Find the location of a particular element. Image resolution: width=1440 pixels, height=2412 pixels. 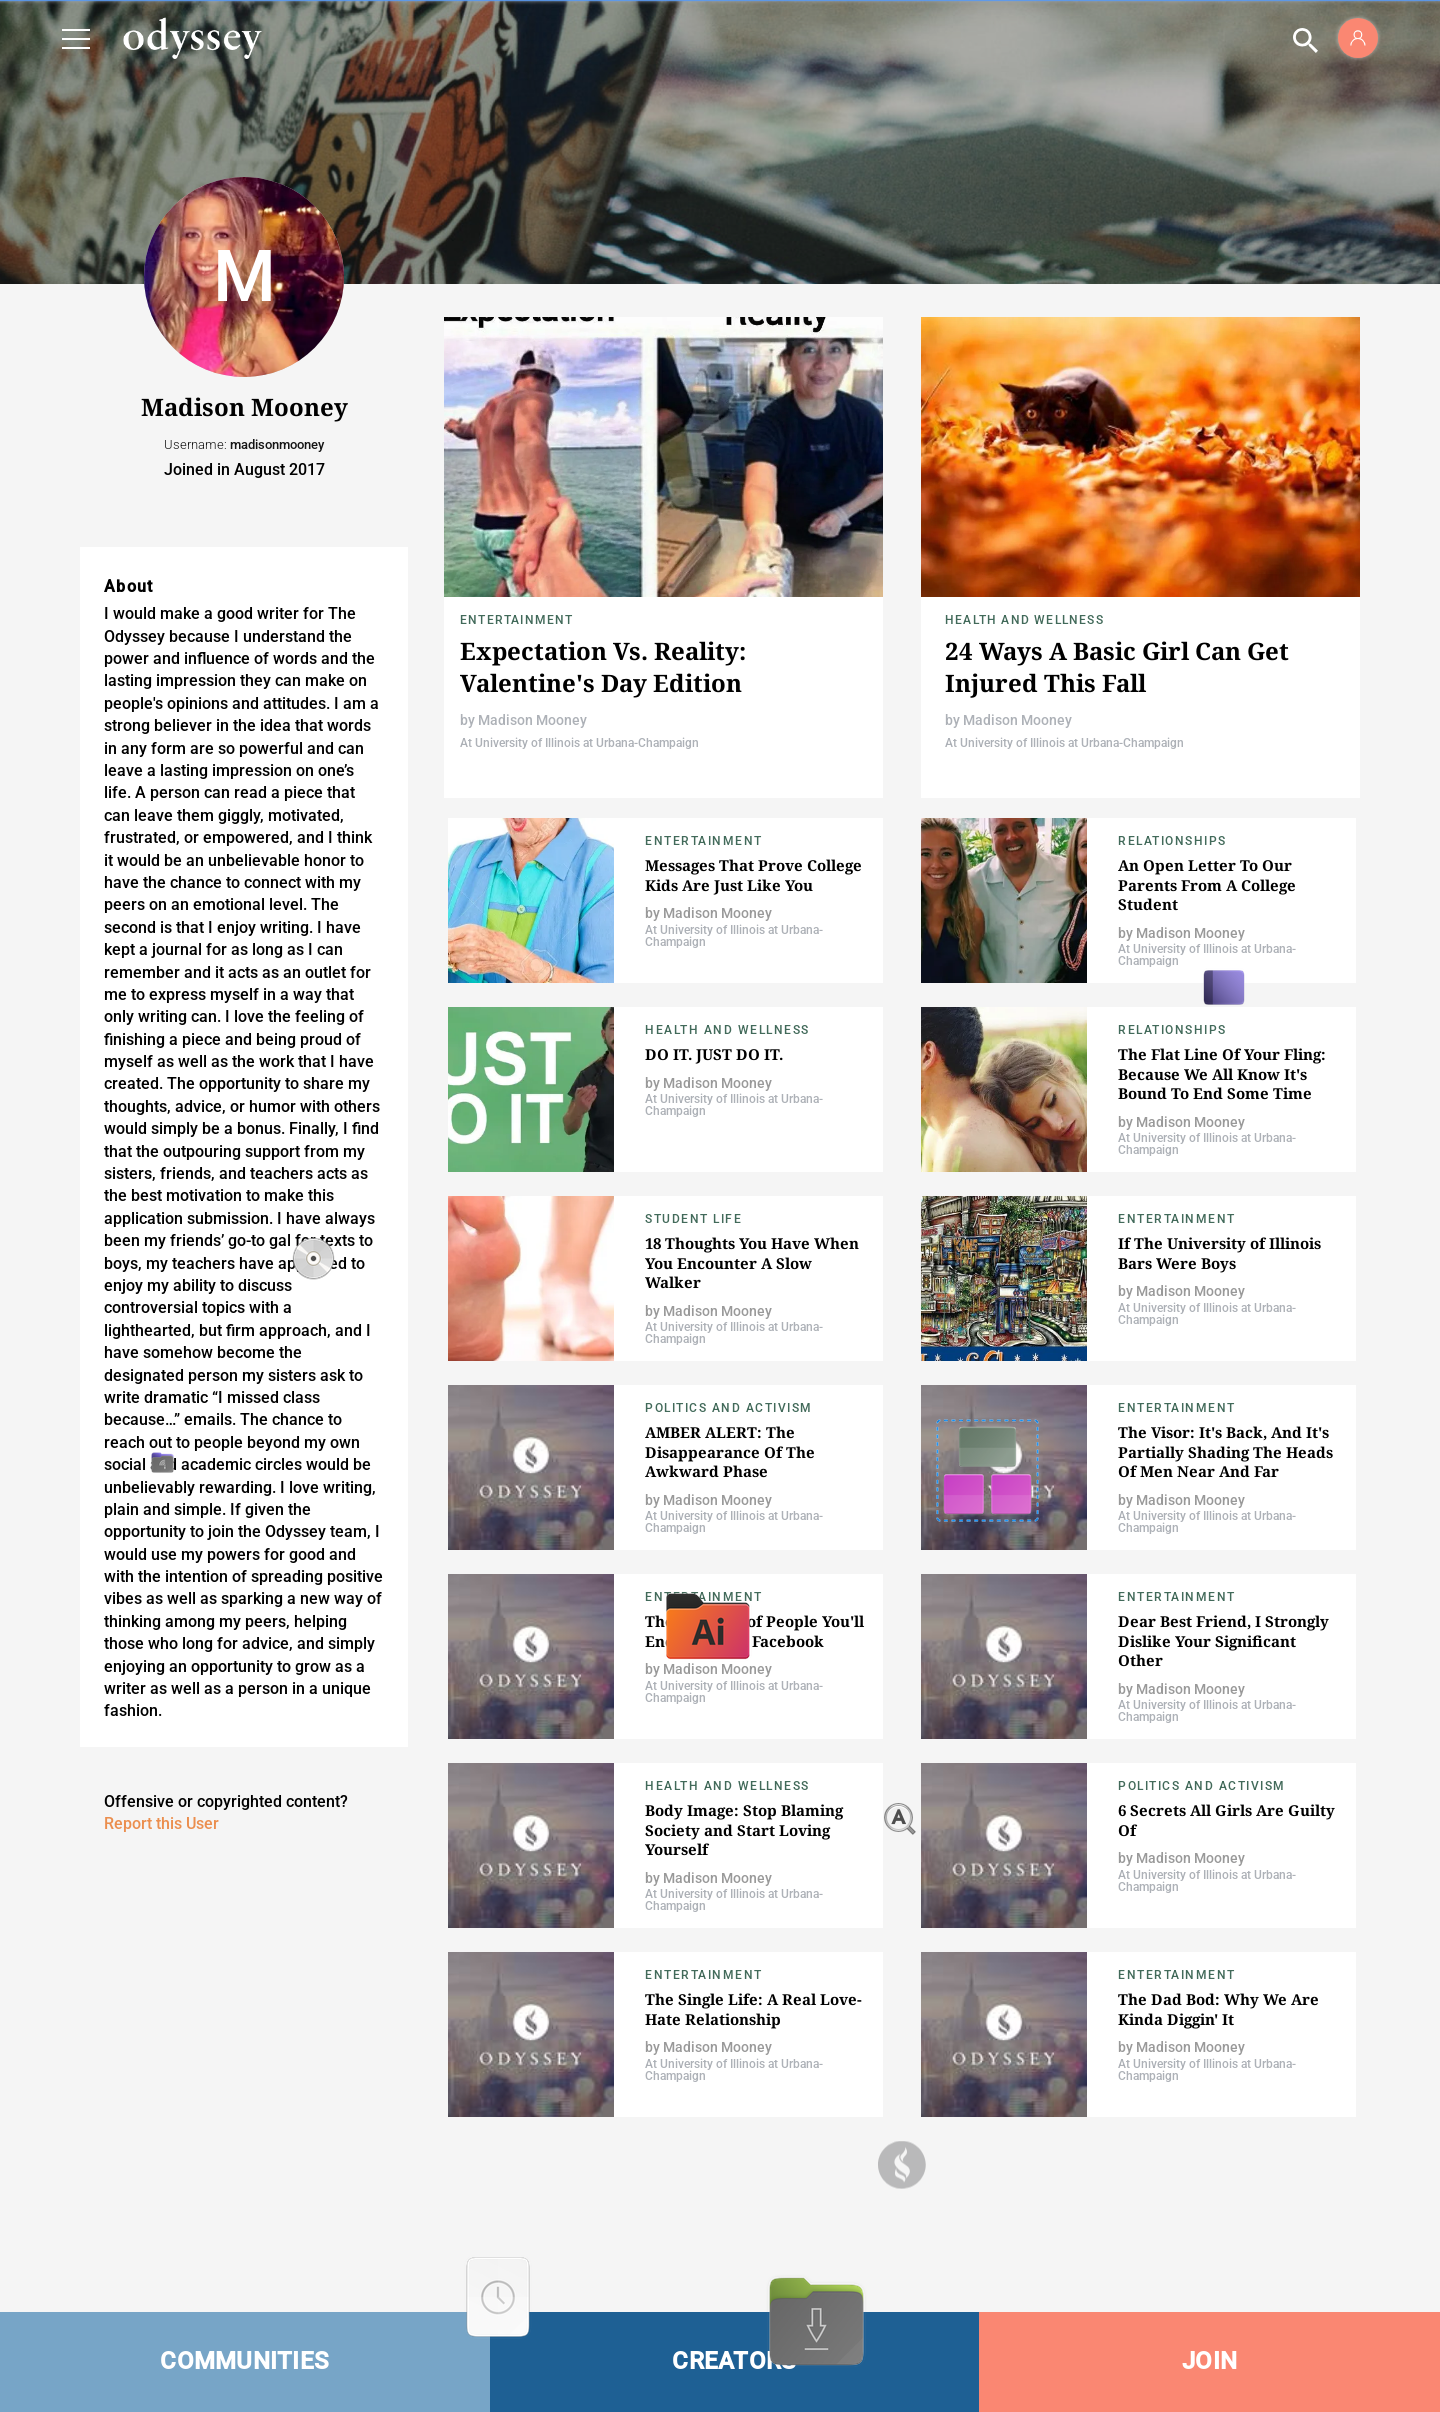

open your downloads folder is located at coordinates (816, 2321).